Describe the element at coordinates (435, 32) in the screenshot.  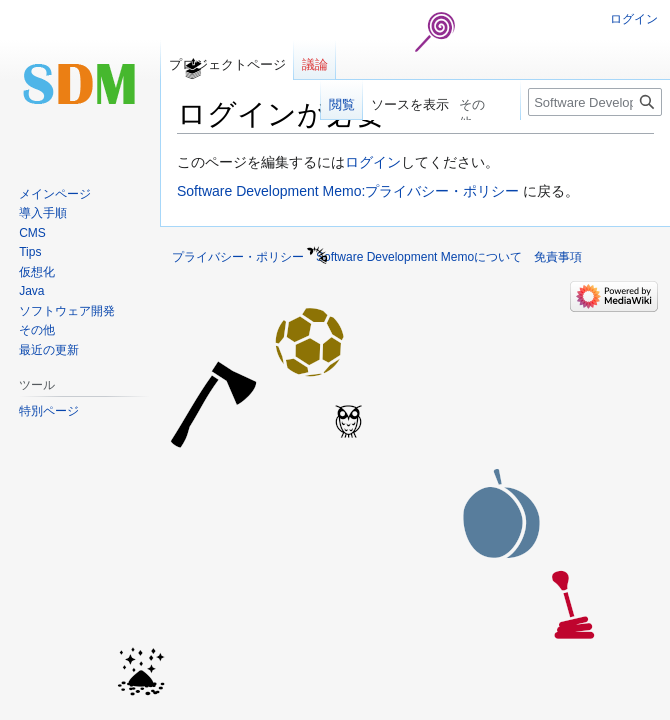
I see `sweet treat or candy shop category` at that location.